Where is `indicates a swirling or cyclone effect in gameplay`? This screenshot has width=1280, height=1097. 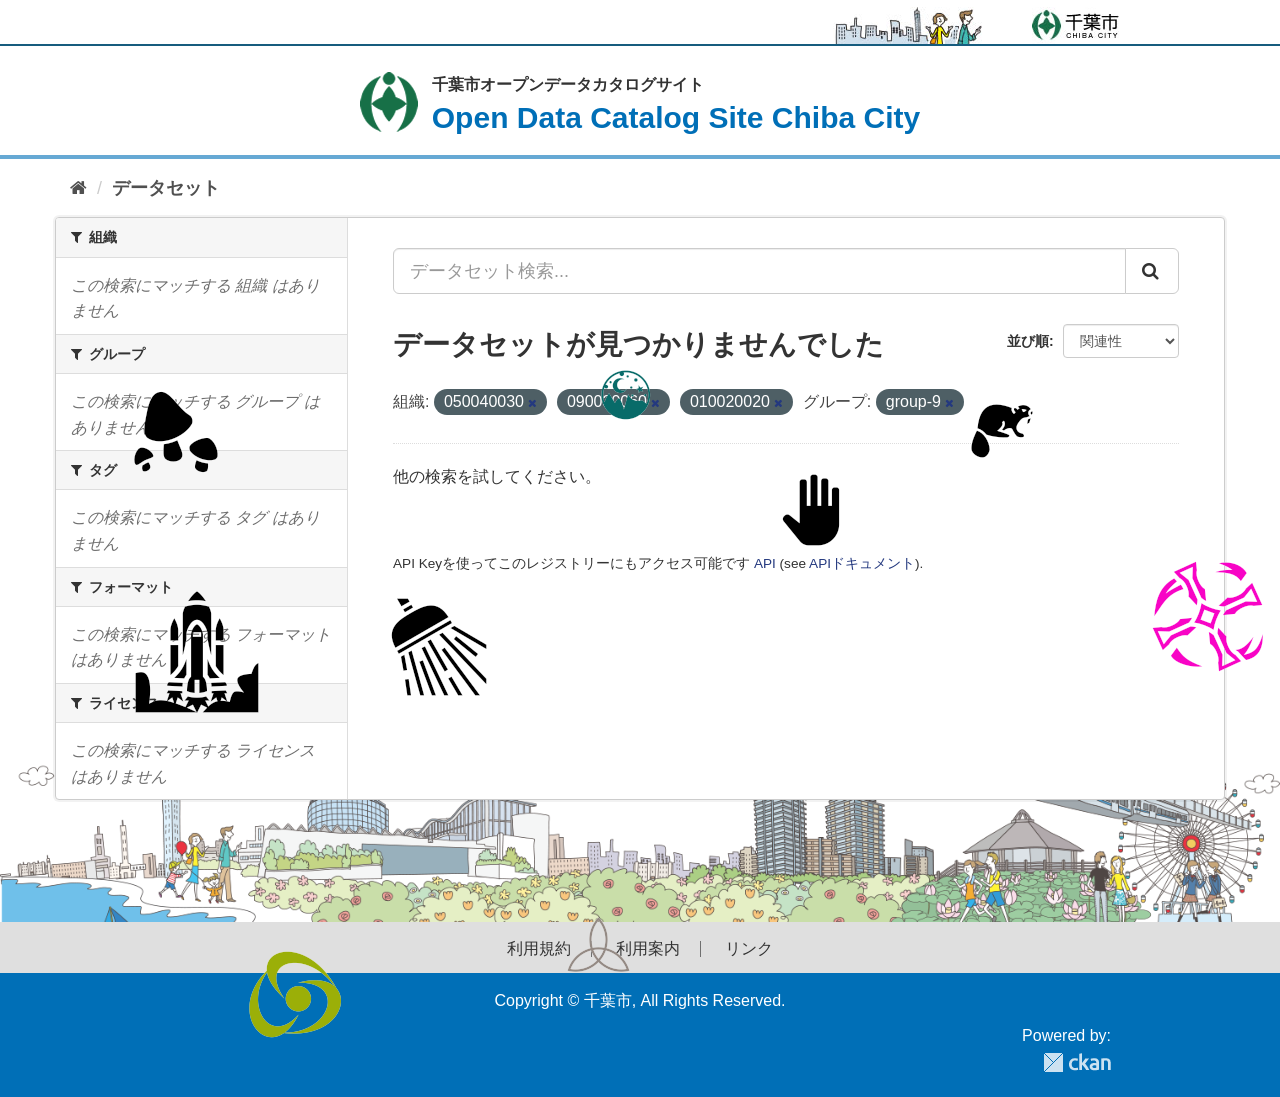
indicates a swirling or cyclone effect in gameplay is located at coordinates (294, 994).